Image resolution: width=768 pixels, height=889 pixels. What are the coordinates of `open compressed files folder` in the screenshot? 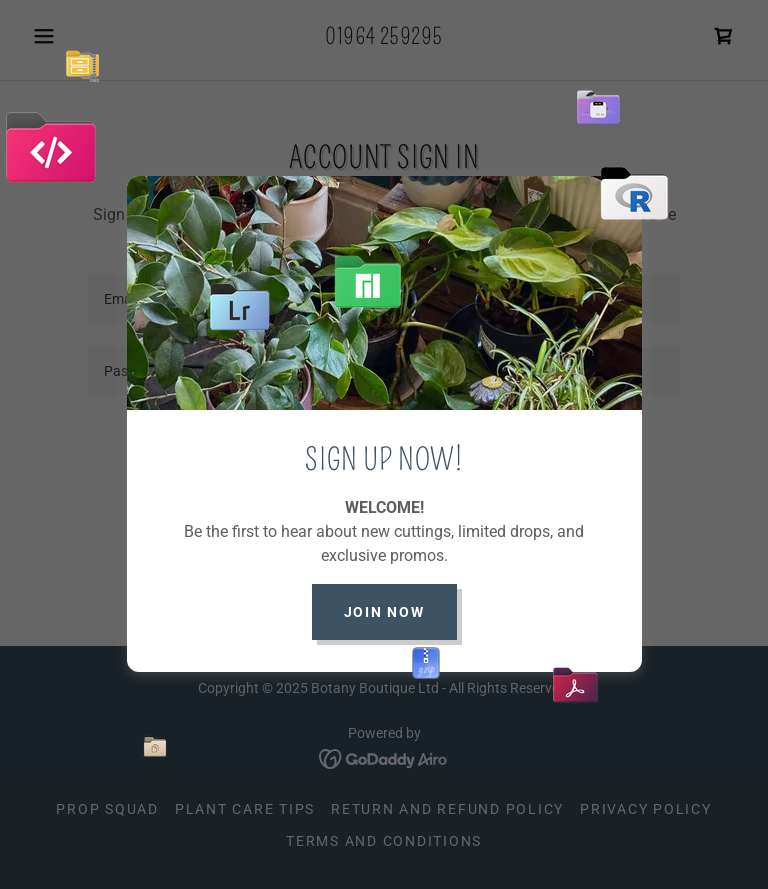 It's located at (82, 64).